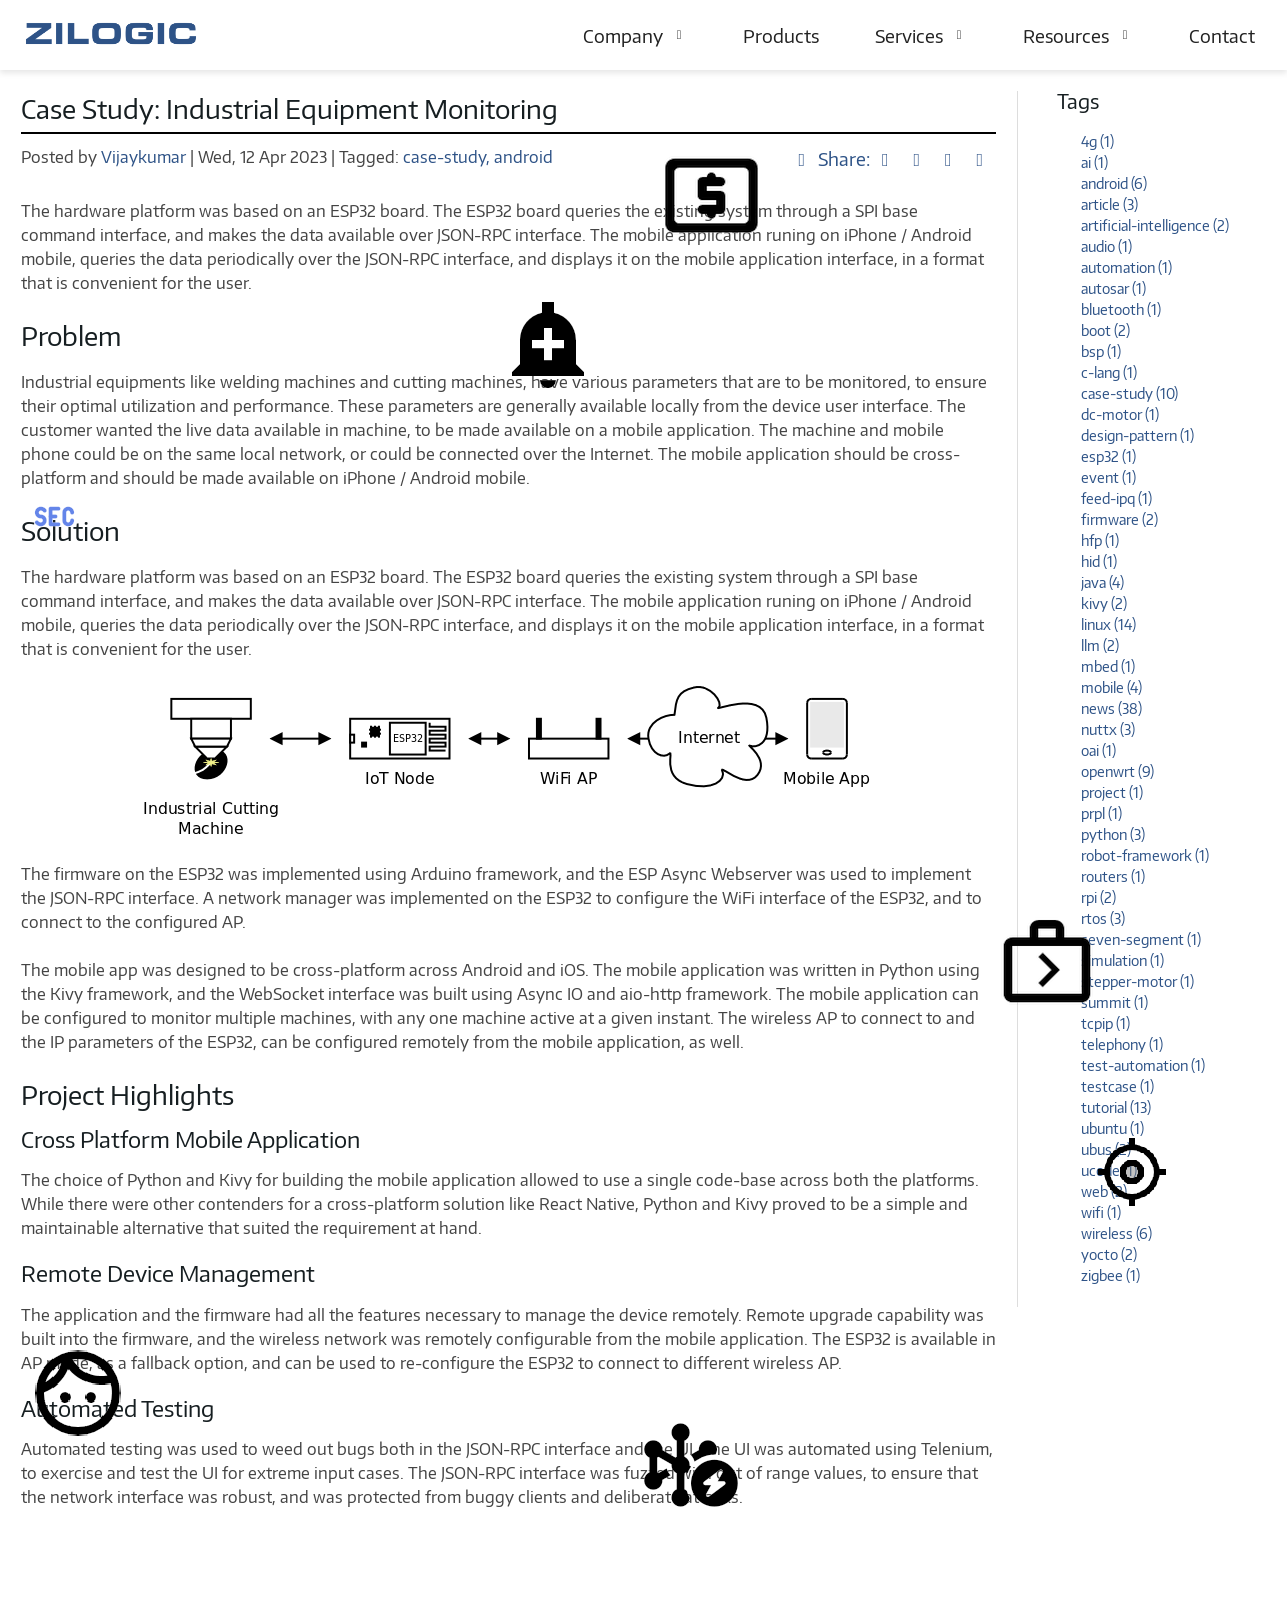 Image resolution: width=1287 pixels, height=1612 pixels. Describe the element at coordinates (54, 516) in the screenshot. I see `secant function in a math or calculator app` at that location.